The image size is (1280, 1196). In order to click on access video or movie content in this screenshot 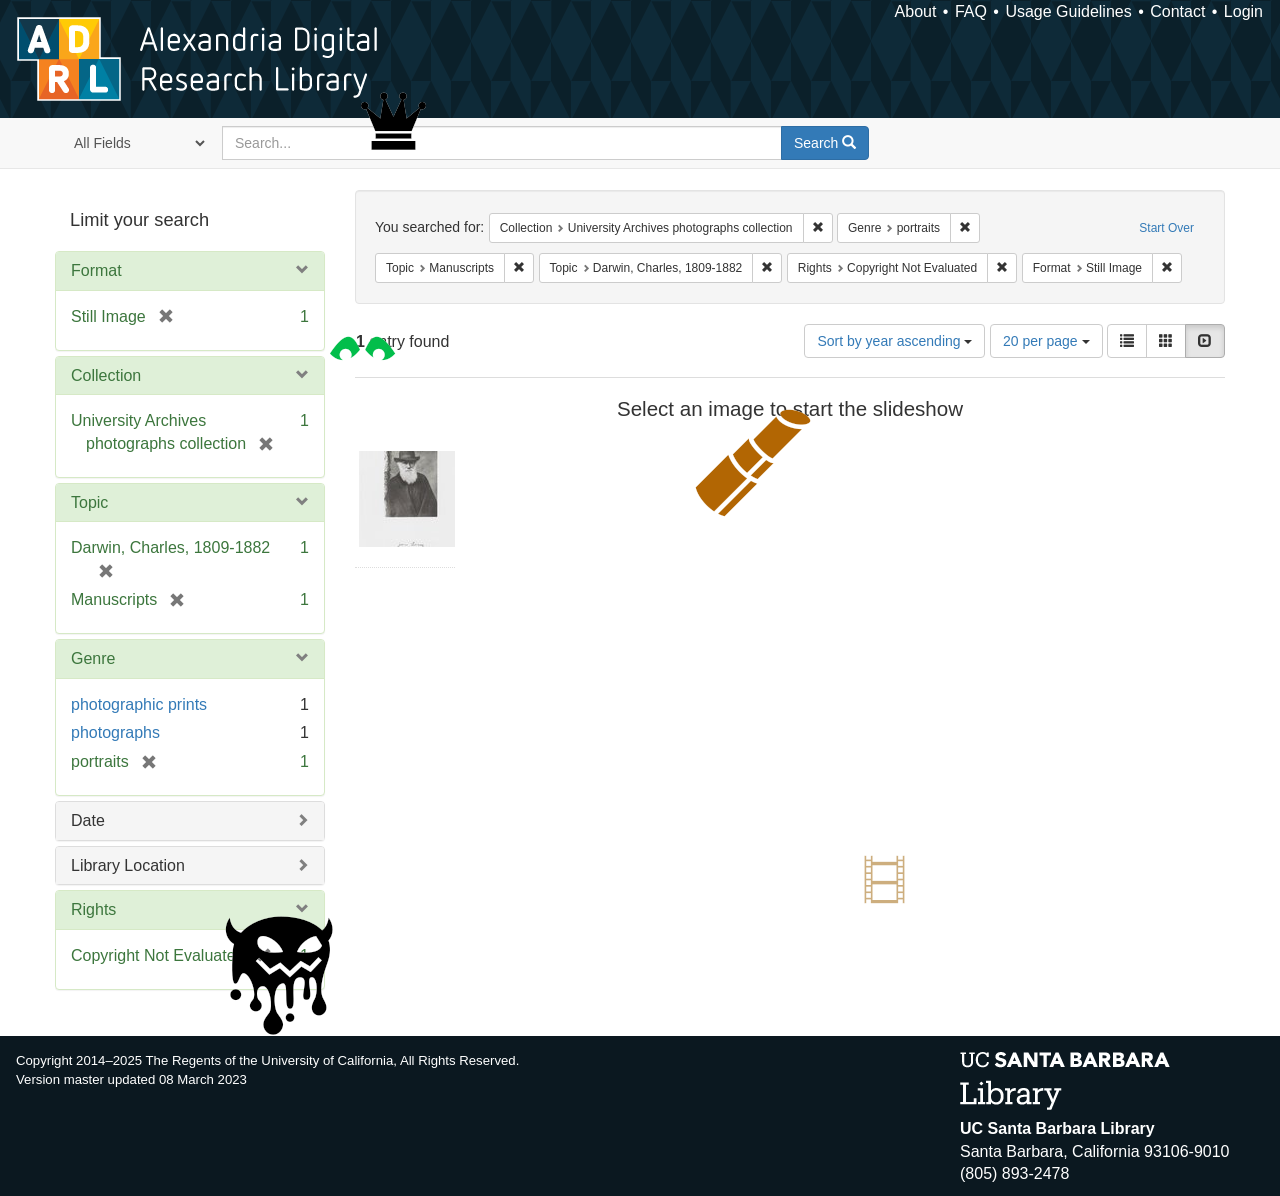, I will do `click(884, 879)`.